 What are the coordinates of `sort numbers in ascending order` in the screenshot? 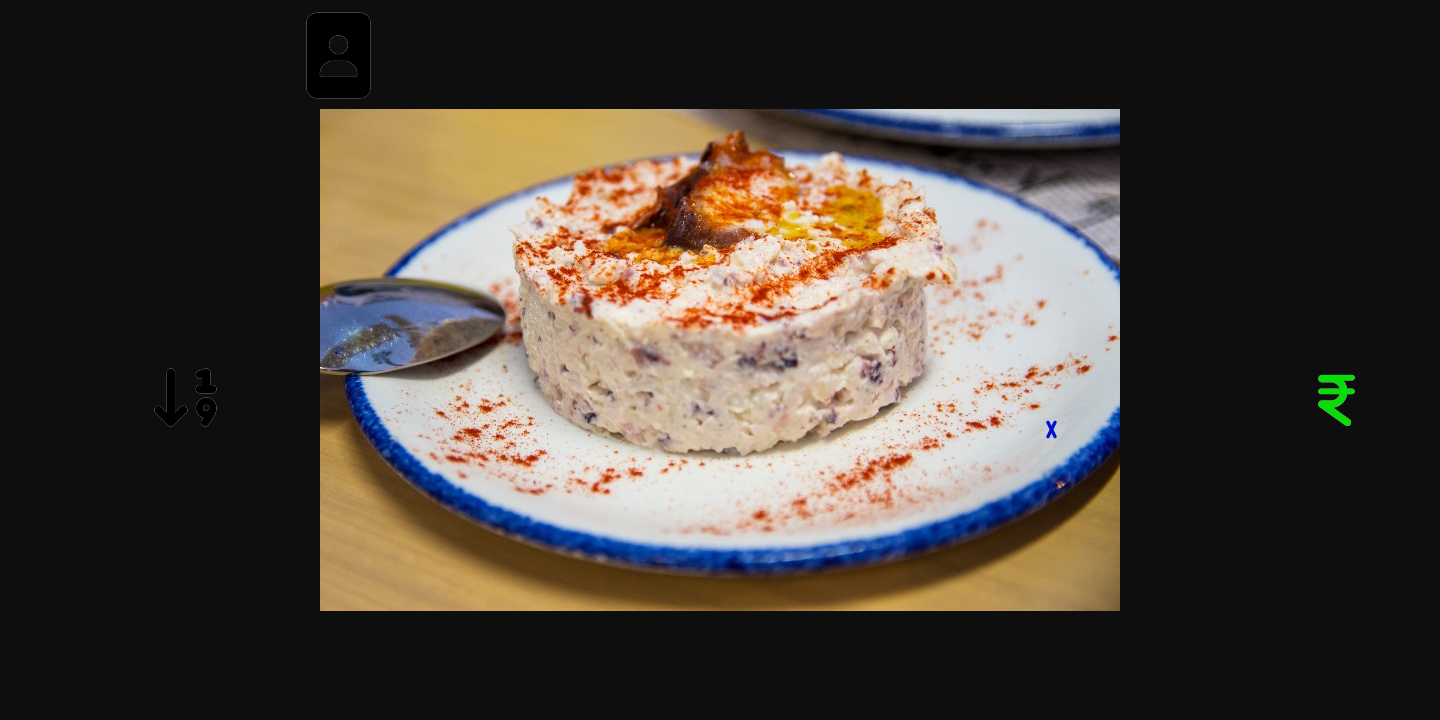 It's located at (187, 397).